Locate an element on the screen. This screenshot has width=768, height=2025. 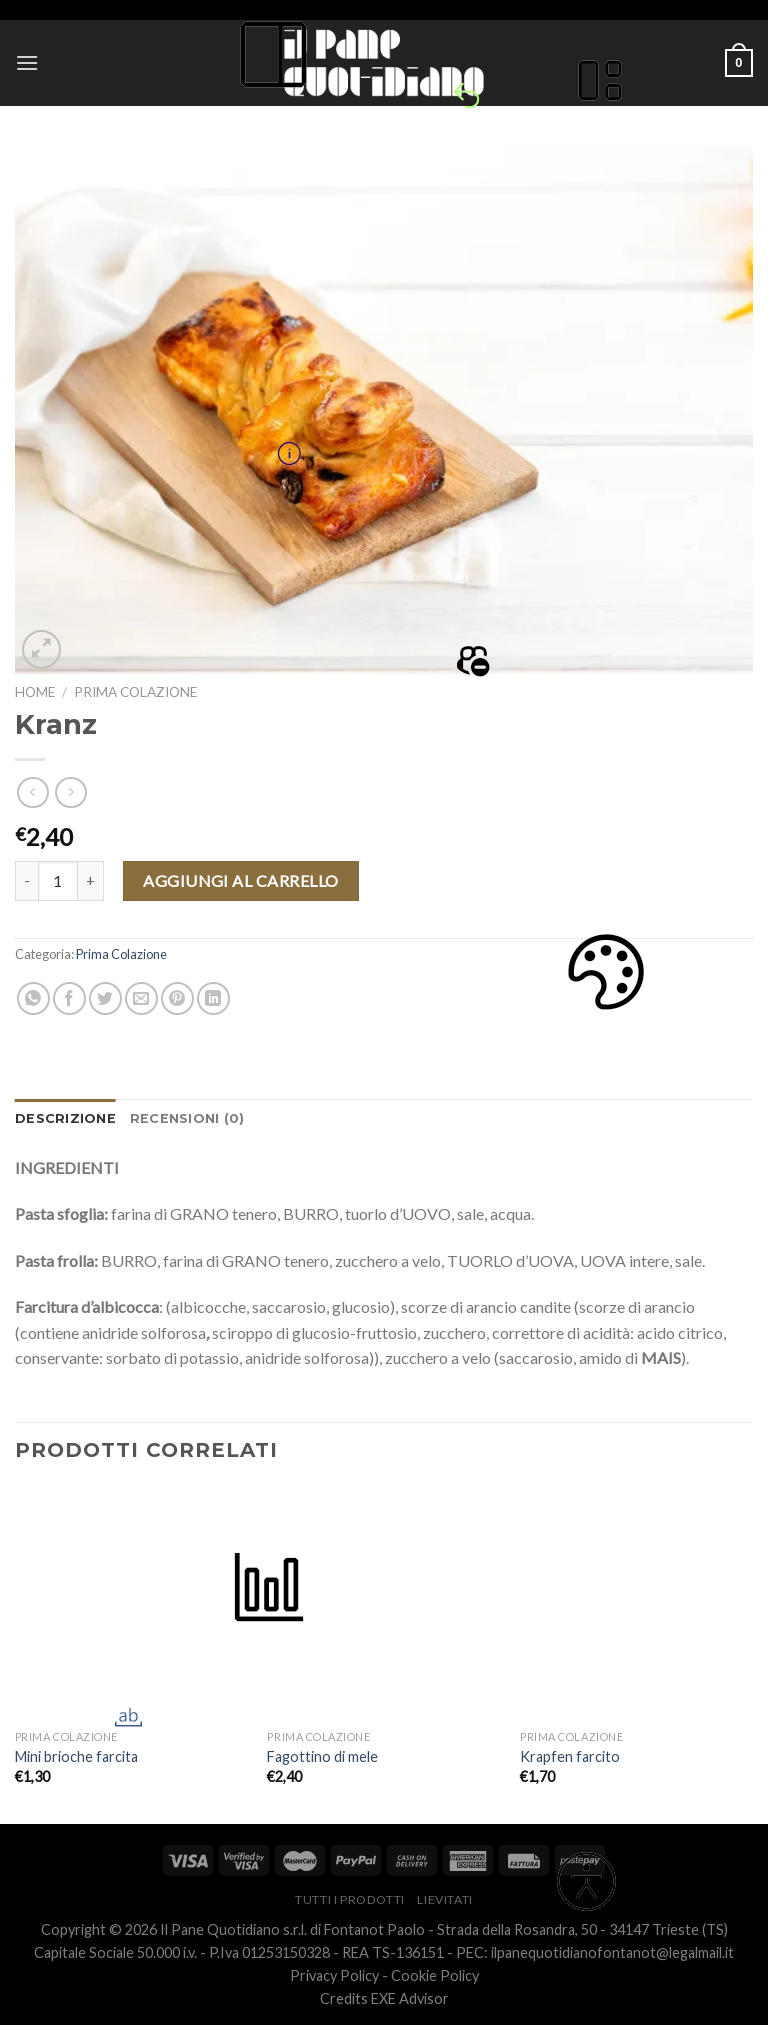
view analytics or statistics is located at coordinates (269, 1592).